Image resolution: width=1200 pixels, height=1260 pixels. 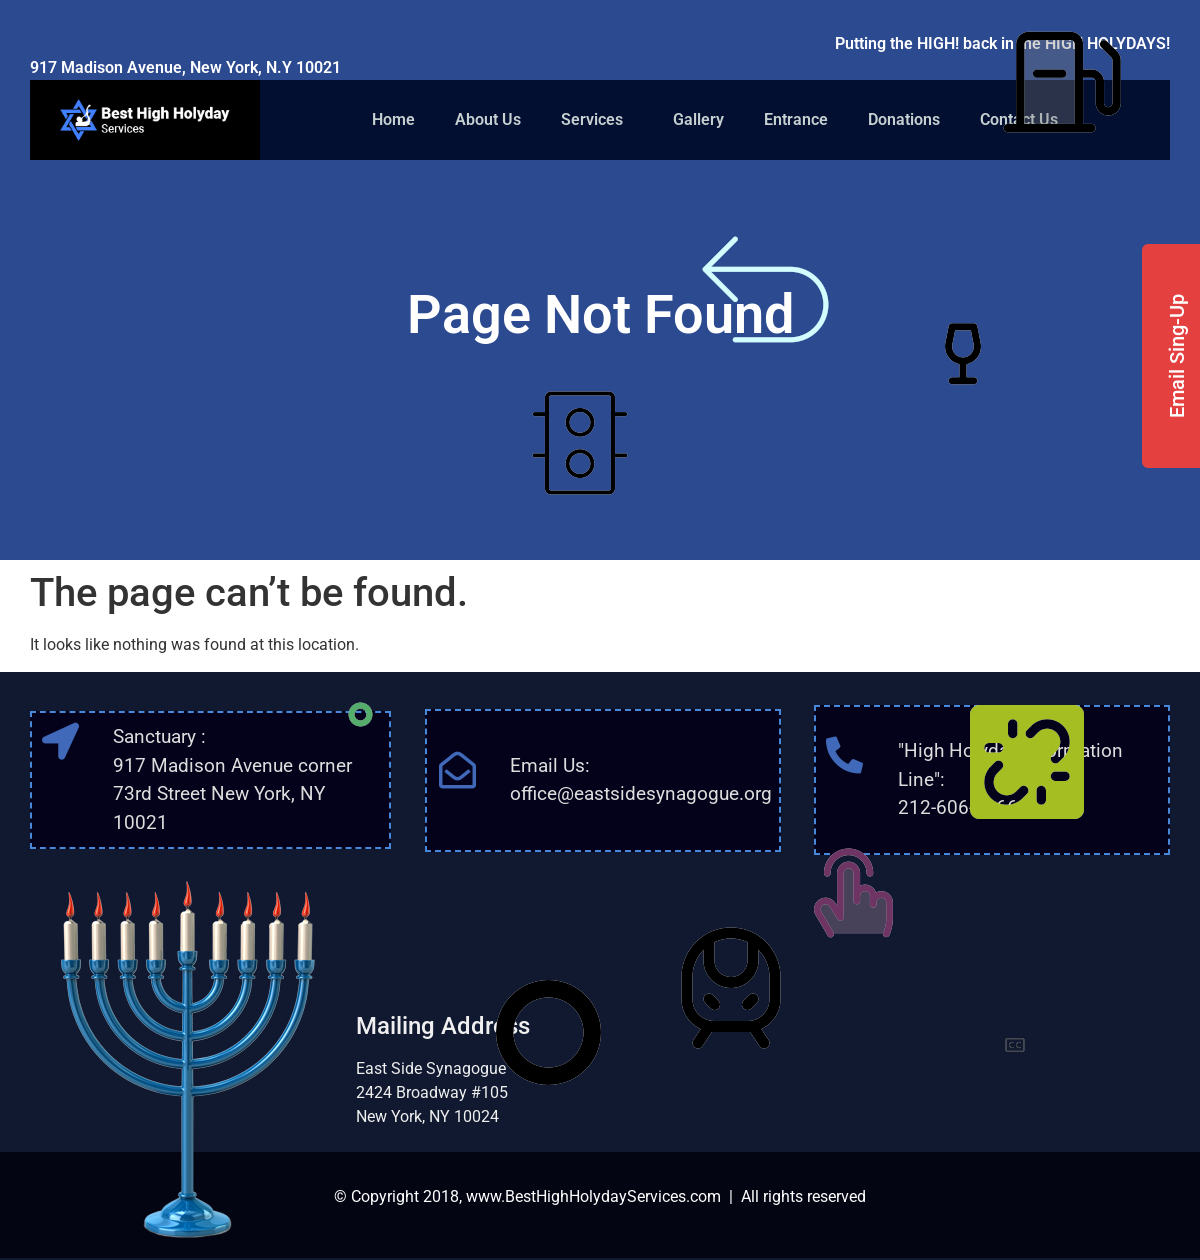 What do you see at coordinates (731, 988) in the screenshot?
I see `view train or rail transit options` at bounding box center [731, 988].